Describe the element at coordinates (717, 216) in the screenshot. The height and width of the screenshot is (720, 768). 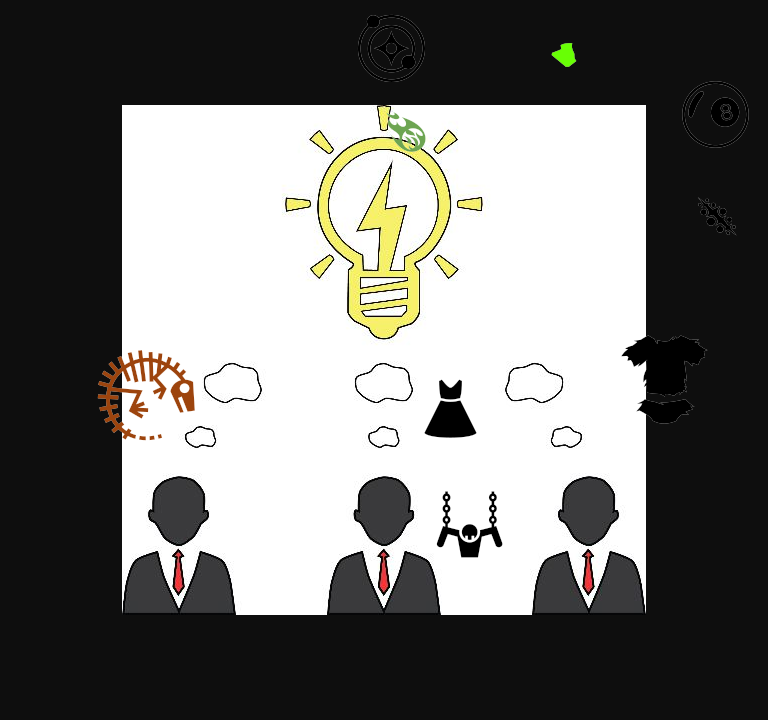
I see `indicates a bleeding or infection status effect` at that location.